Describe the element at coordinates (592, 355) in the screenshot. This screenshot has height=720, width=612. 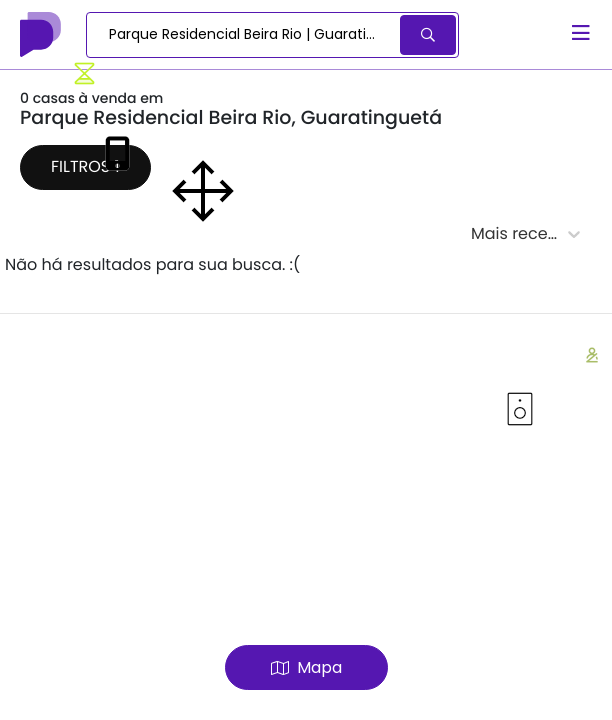
I see `fasten seatbelt reminder` at that location.